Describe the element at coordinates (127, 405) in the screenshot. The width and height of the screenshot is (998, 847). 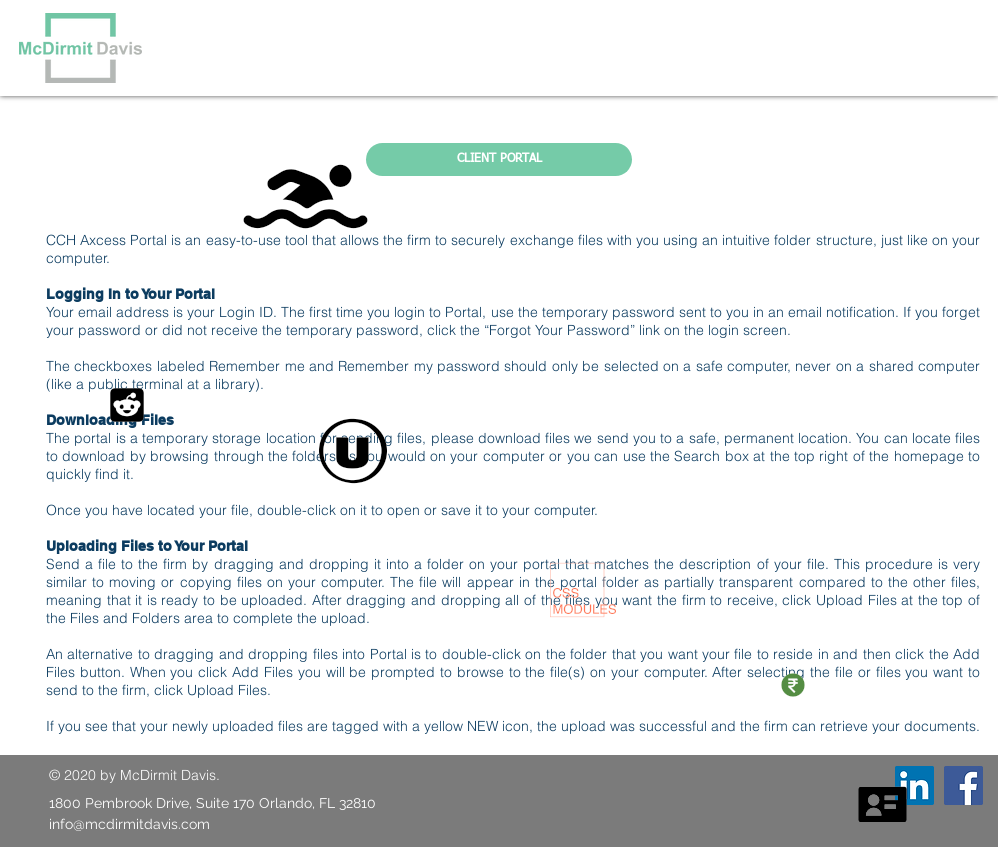
I see `open Reddit app` at that location.